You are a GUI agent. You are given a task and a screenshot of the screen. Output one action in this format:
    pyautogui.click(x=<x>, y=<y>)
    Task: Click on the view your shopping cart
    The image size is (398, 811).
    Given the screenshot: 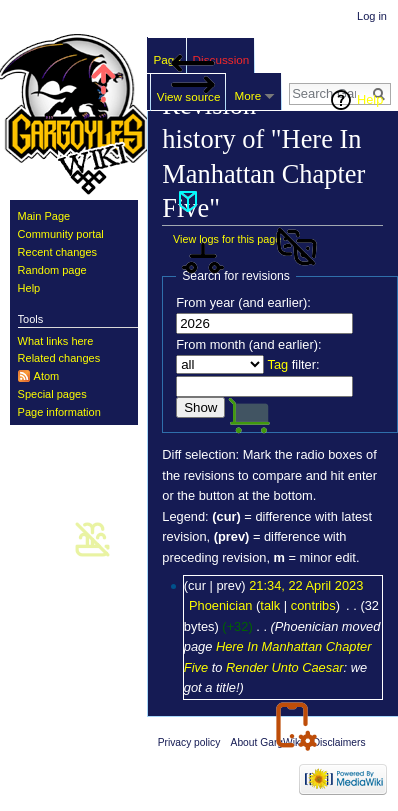 What is the action you would take?
    pyautogui.click(x=248, y=413)
    